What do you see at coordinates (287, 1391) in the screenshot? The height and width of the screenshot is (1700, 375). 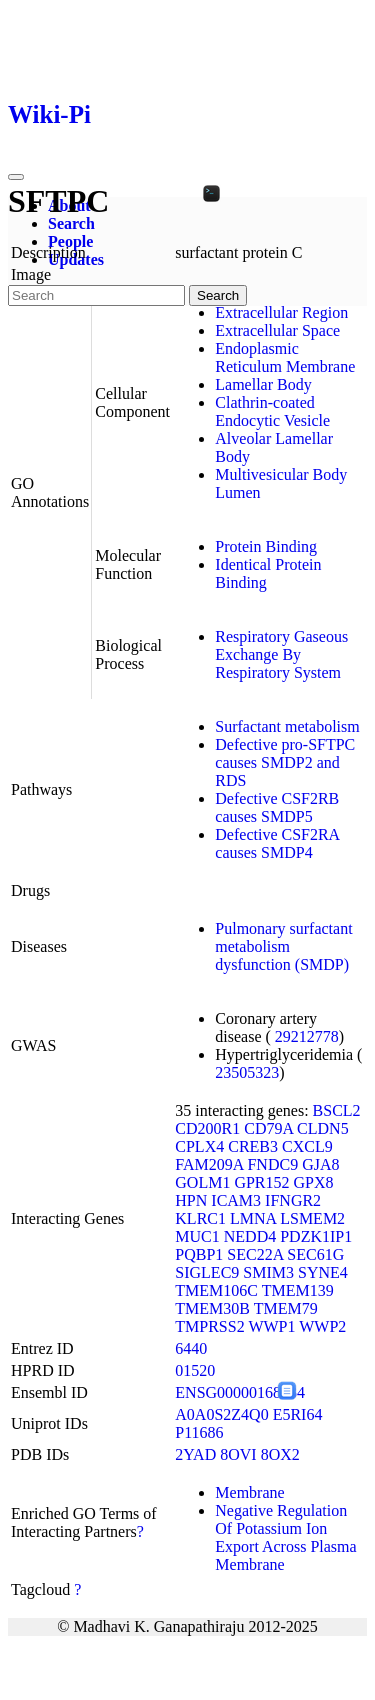 I see `open system actions or shortcuts settings` at bounding box center [287, 1391].